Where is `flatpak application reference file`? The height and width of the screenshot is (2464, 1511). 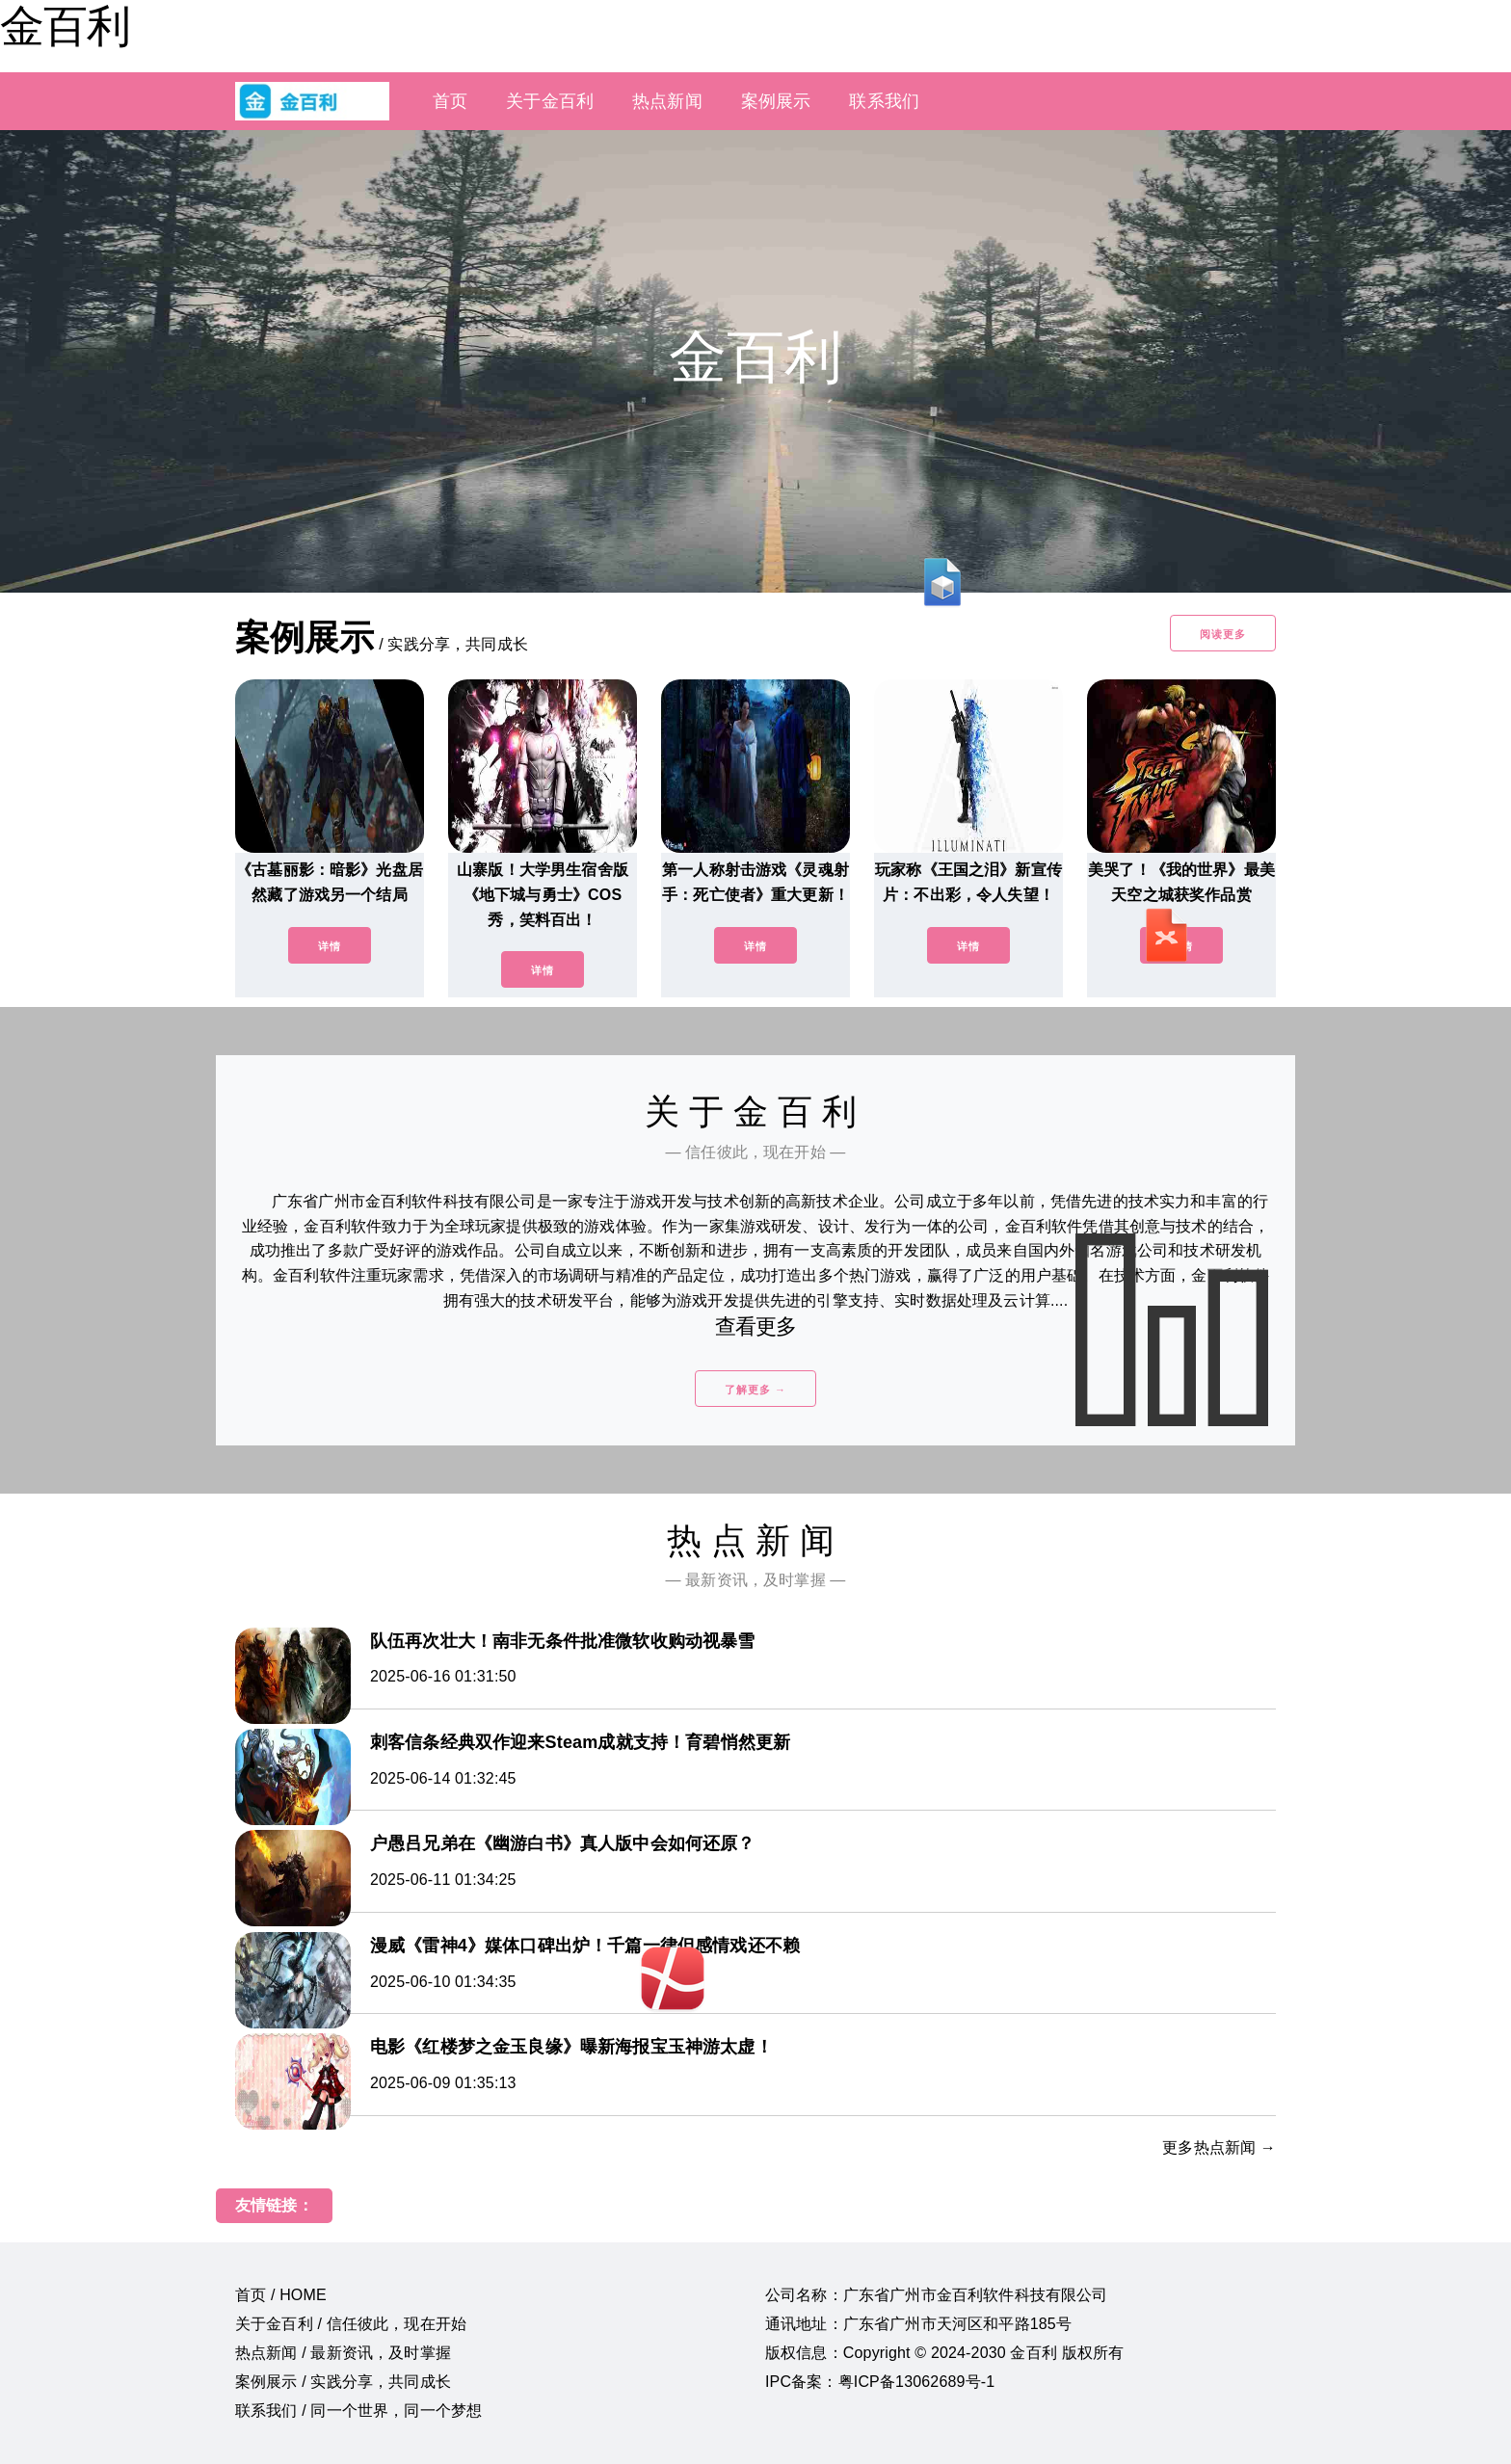
flatpak application reference file is located at coordinates (942, 582).